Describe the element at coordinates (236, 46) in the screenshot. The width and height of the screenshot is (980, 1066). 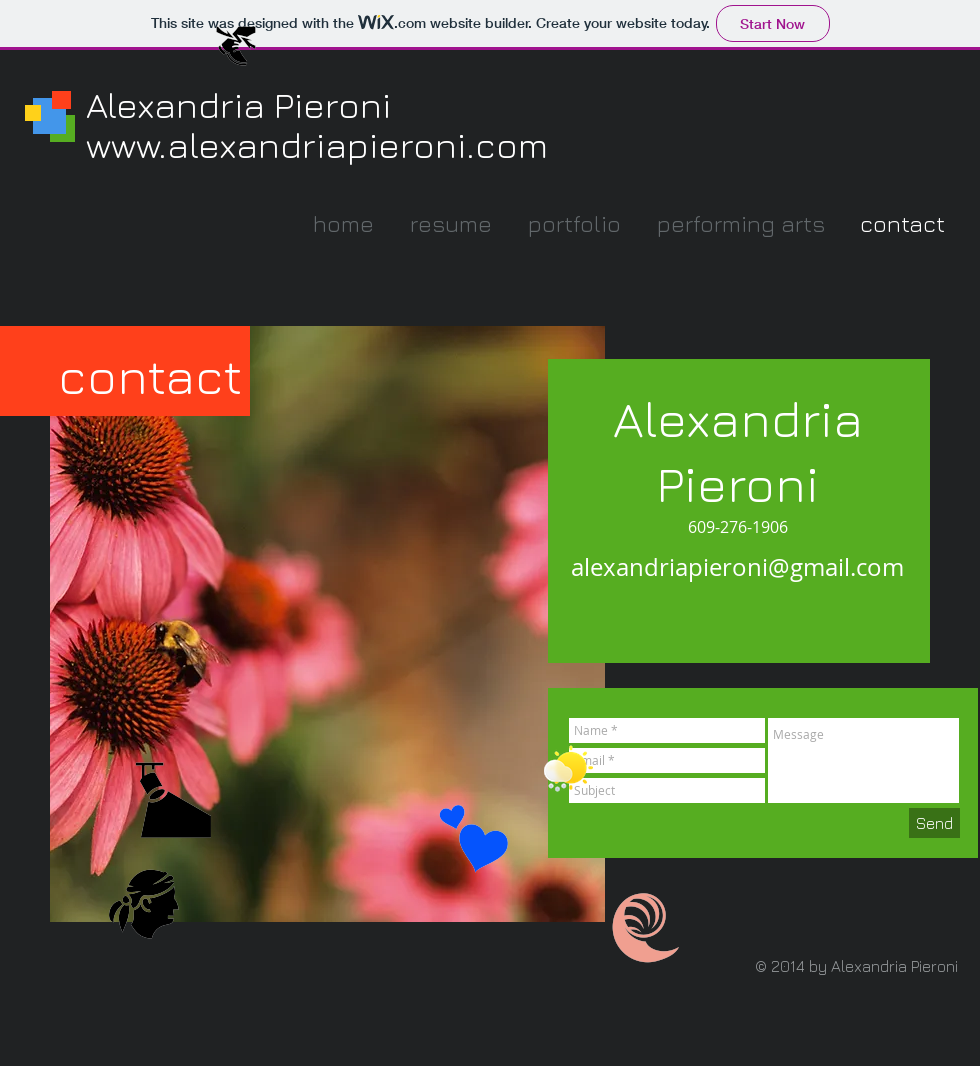
I see `indicates a trip hazard or stumble` at that location.